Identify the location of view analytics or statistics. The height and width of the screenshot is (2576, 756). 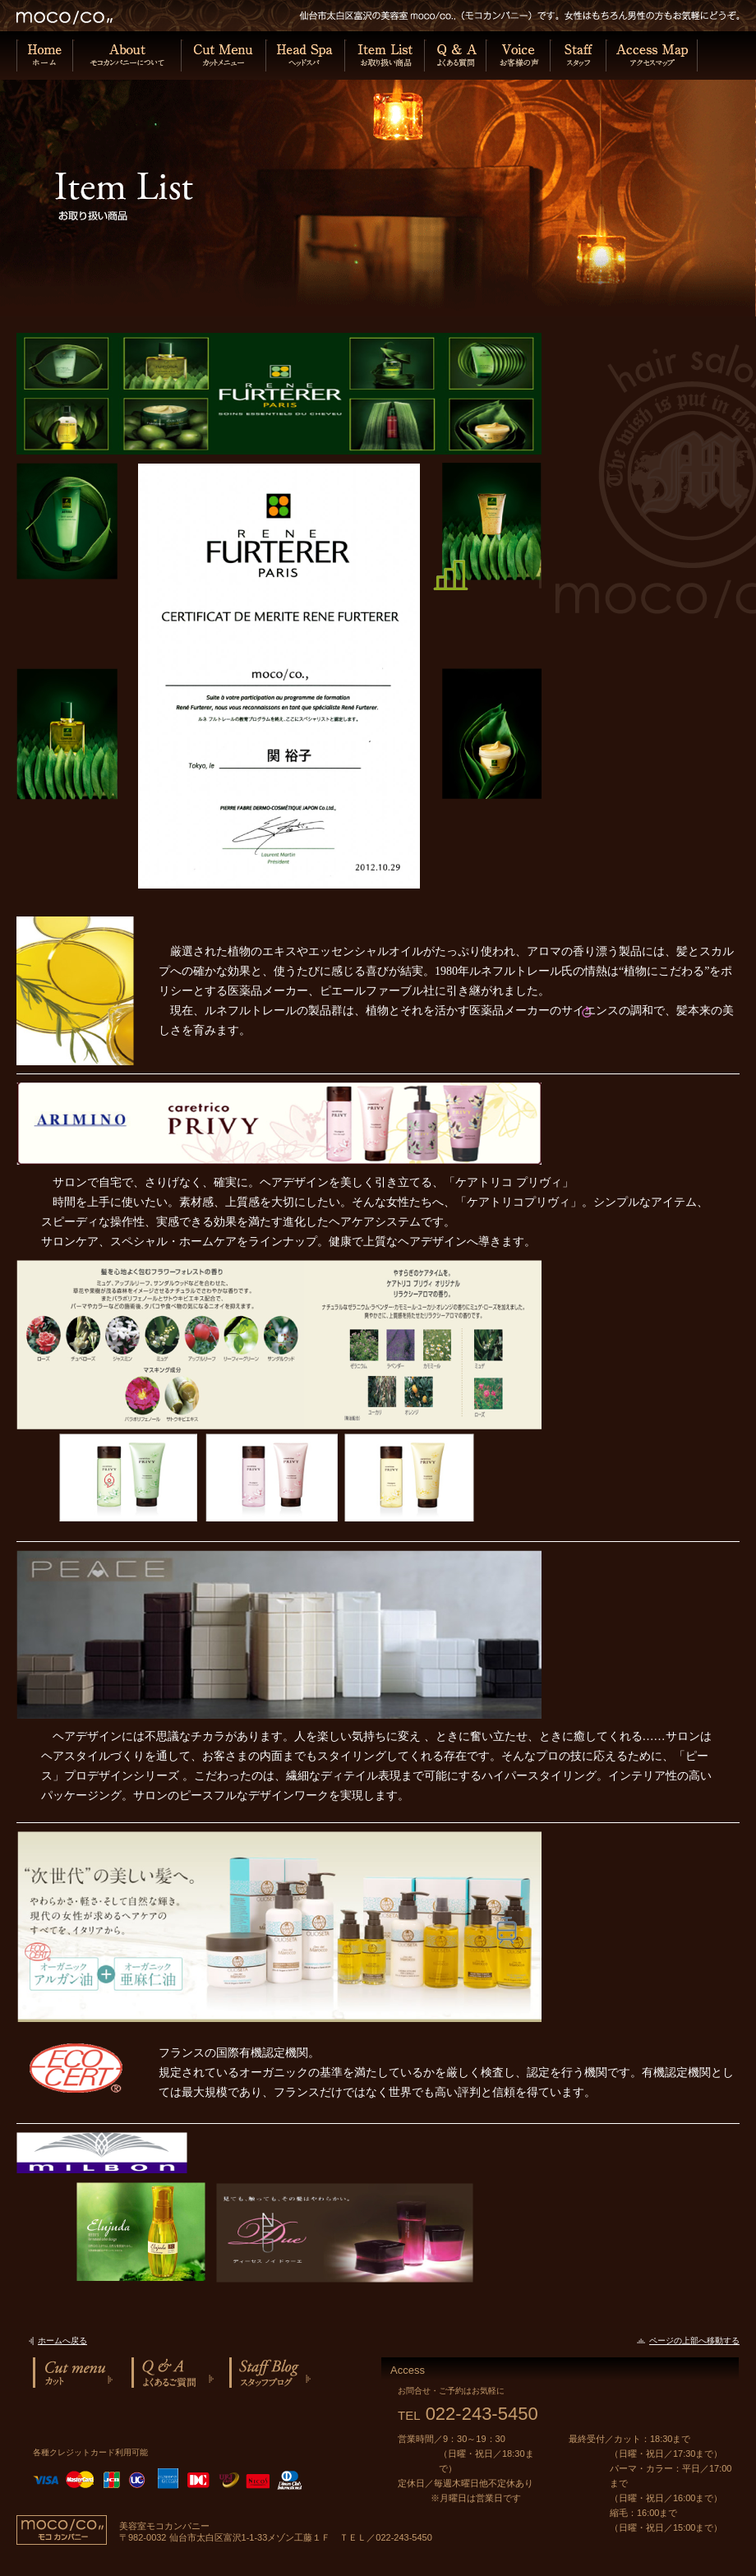
(450, 575).